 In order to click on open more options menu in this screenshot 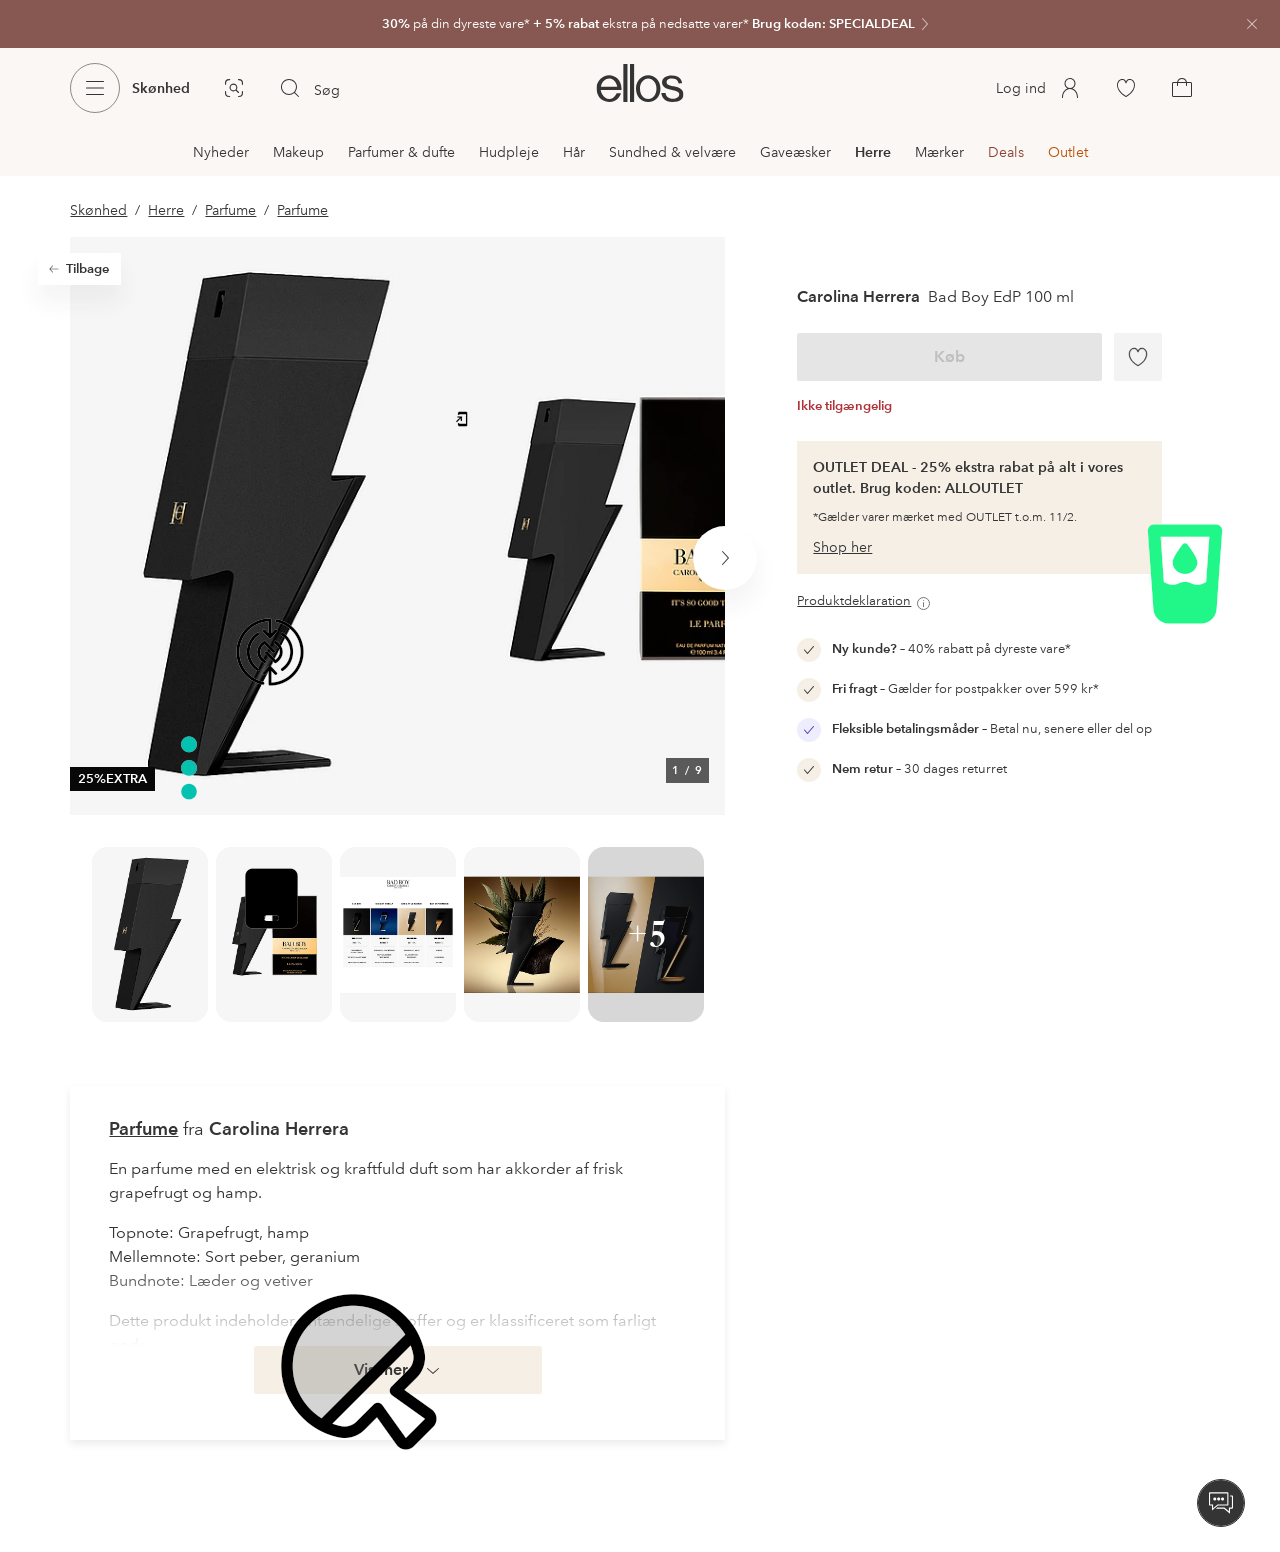, I will do `click(189, 768)`.